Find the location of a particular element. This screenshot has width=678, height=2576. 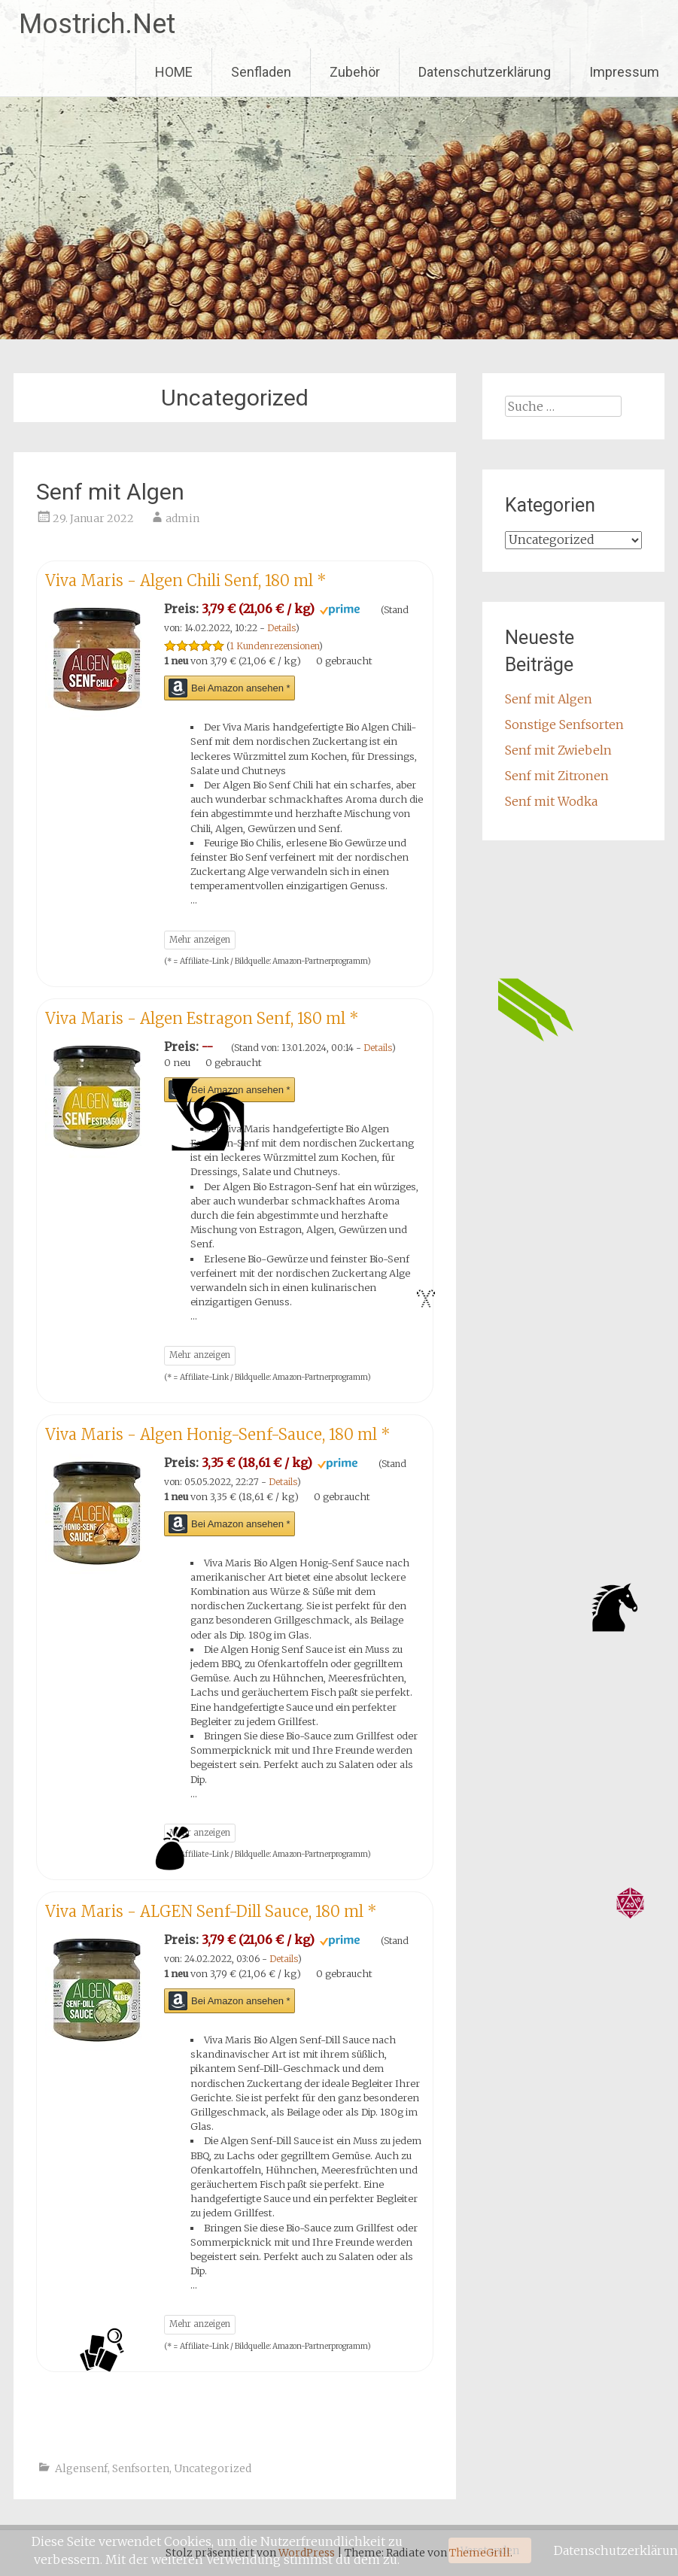

swap or exchange items in inventory is located at coordinates (172, 1848).